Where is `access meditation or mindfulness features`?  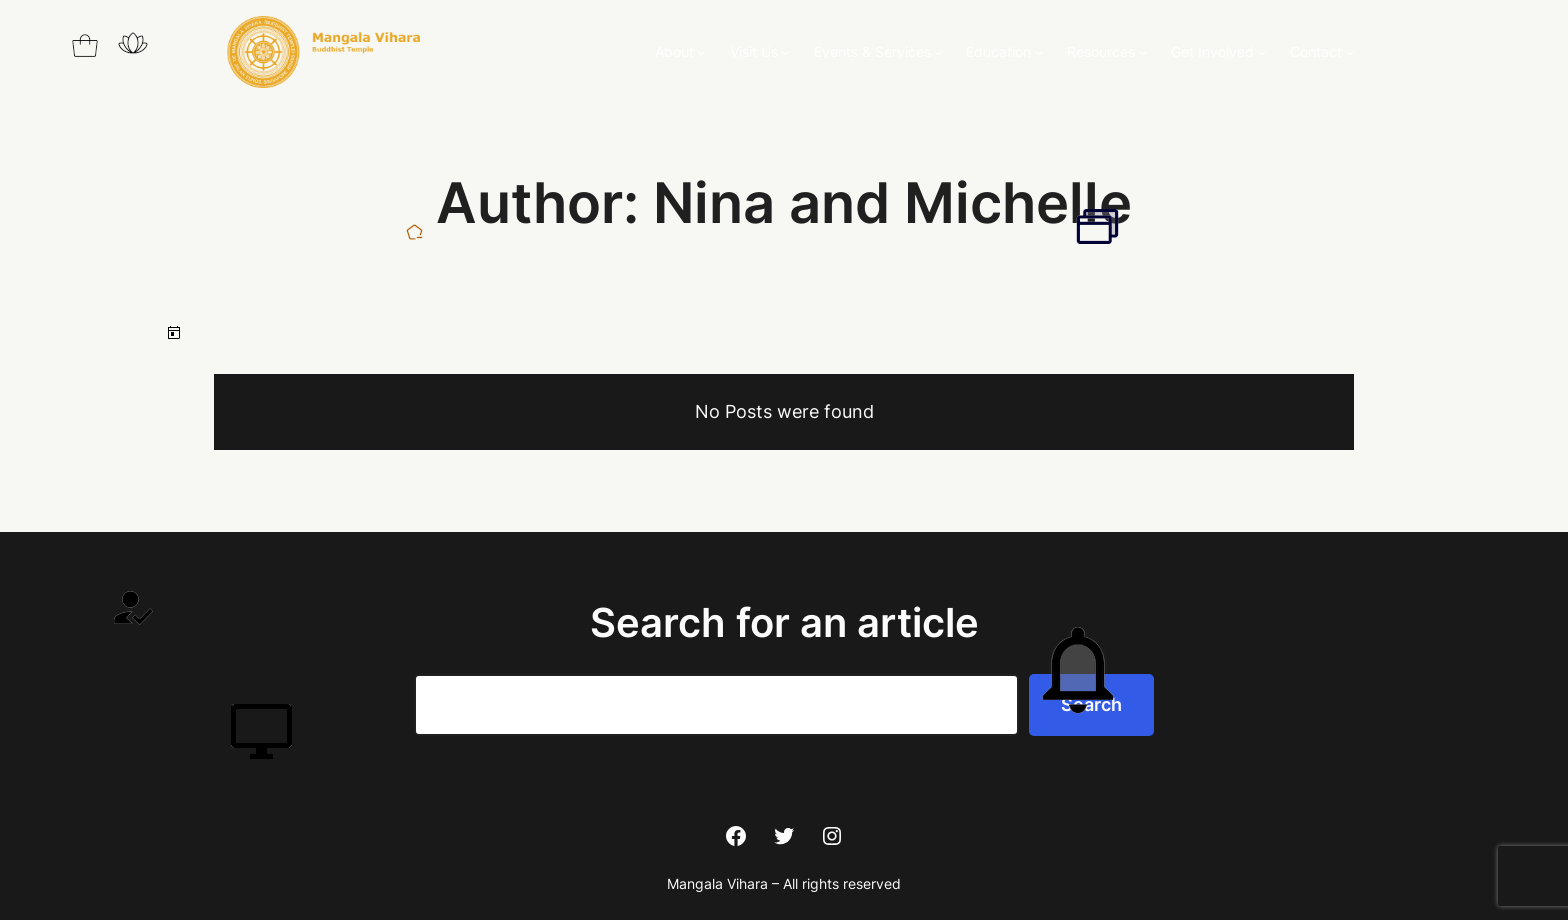
access meditation or mindfulness features is located at coordinates (133, 44).